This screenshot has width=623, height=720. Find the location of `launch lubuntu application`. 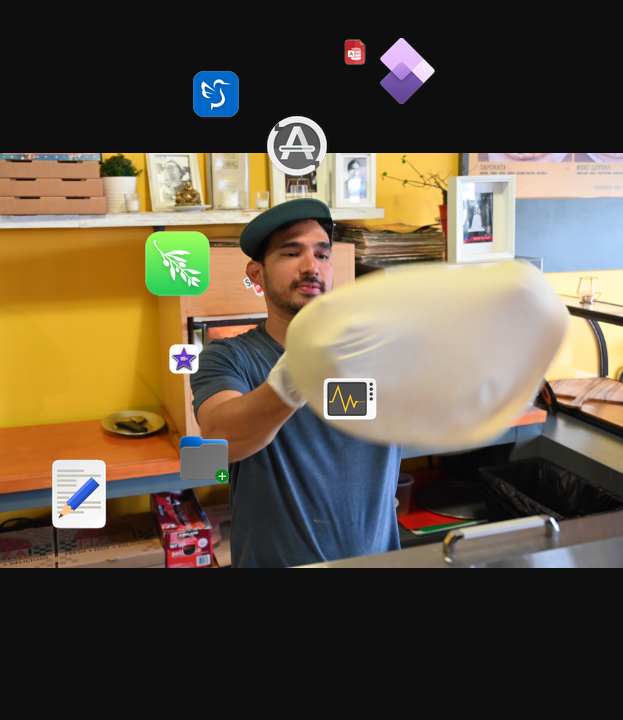

launch lubuntu application is located at coordinates (216, 94).